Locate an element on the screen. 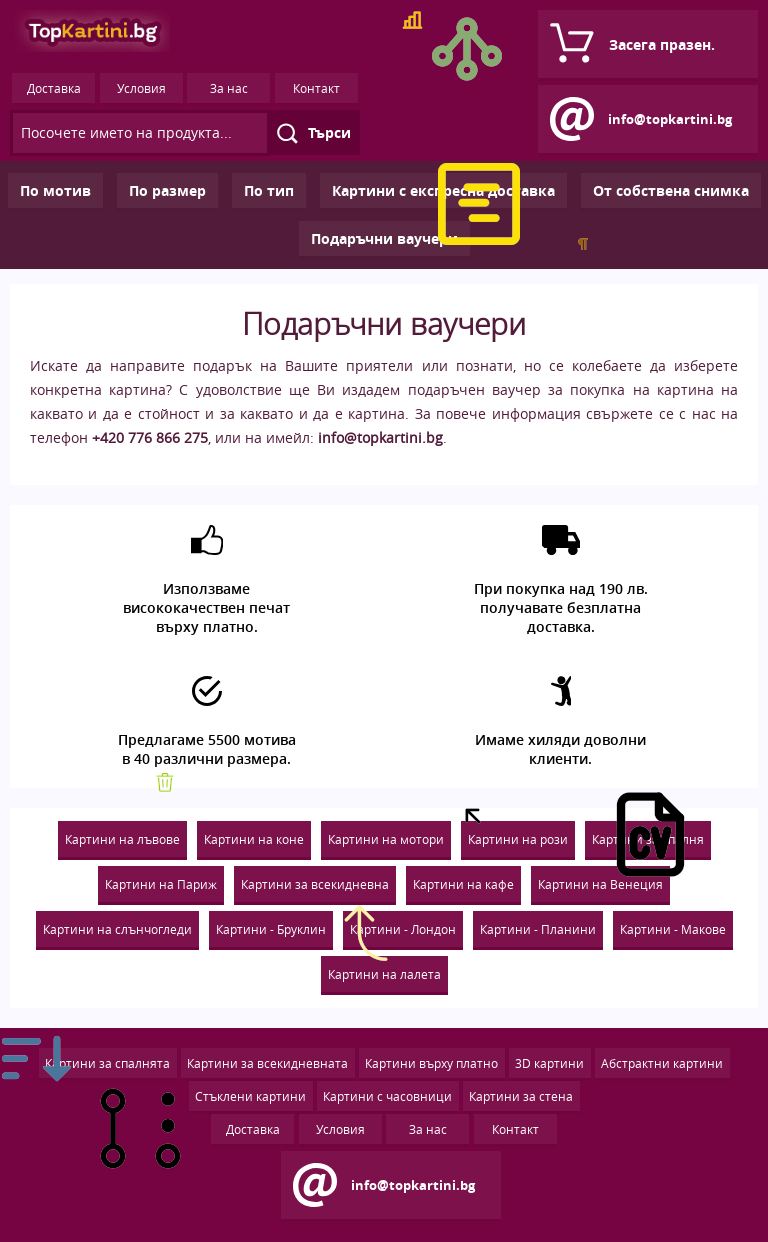  go back and up in navigation is located at coordinates (366, 933).